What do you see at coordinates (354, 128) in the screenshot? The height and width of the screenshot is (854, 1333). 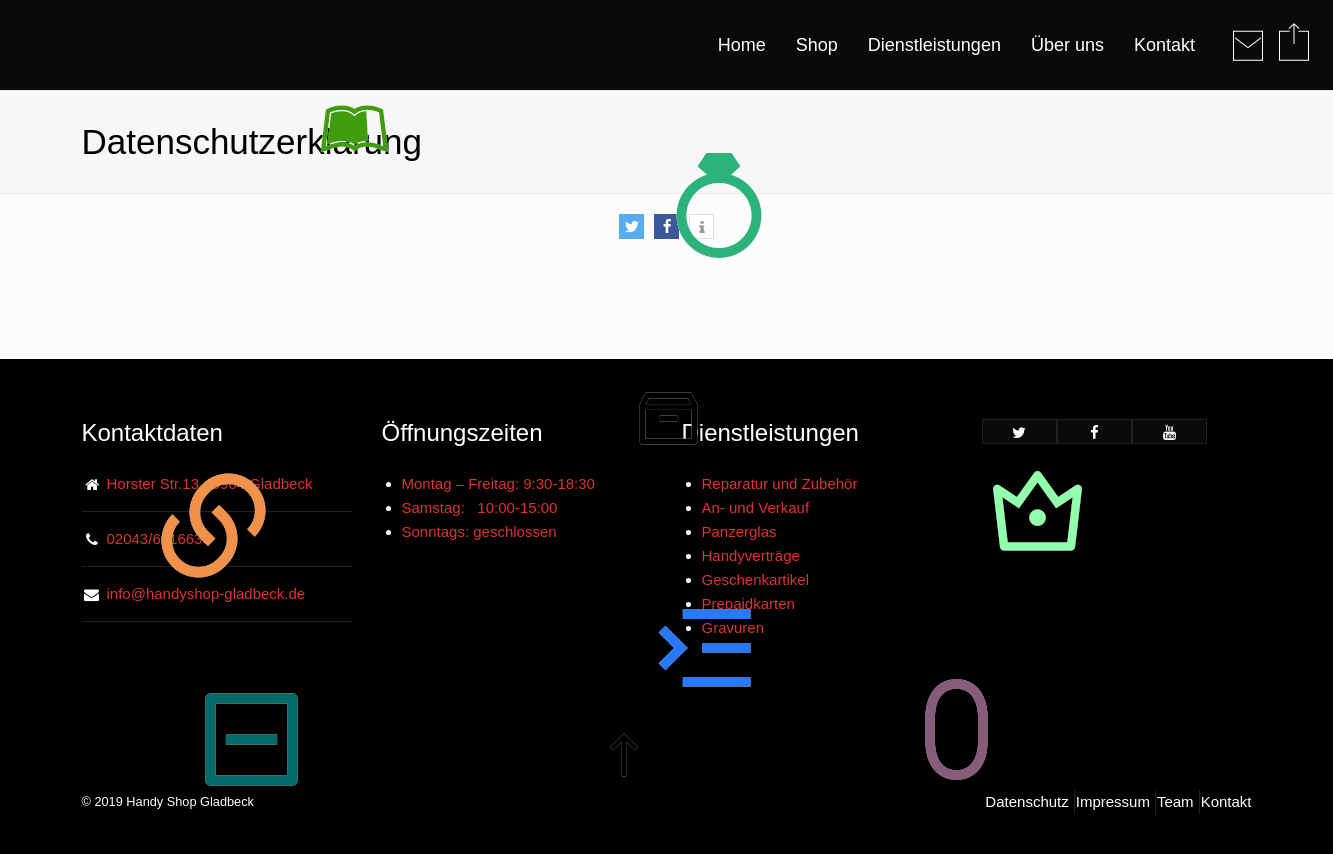 I see `leanpub publishing platform logo` at bounding box center [354, 128].